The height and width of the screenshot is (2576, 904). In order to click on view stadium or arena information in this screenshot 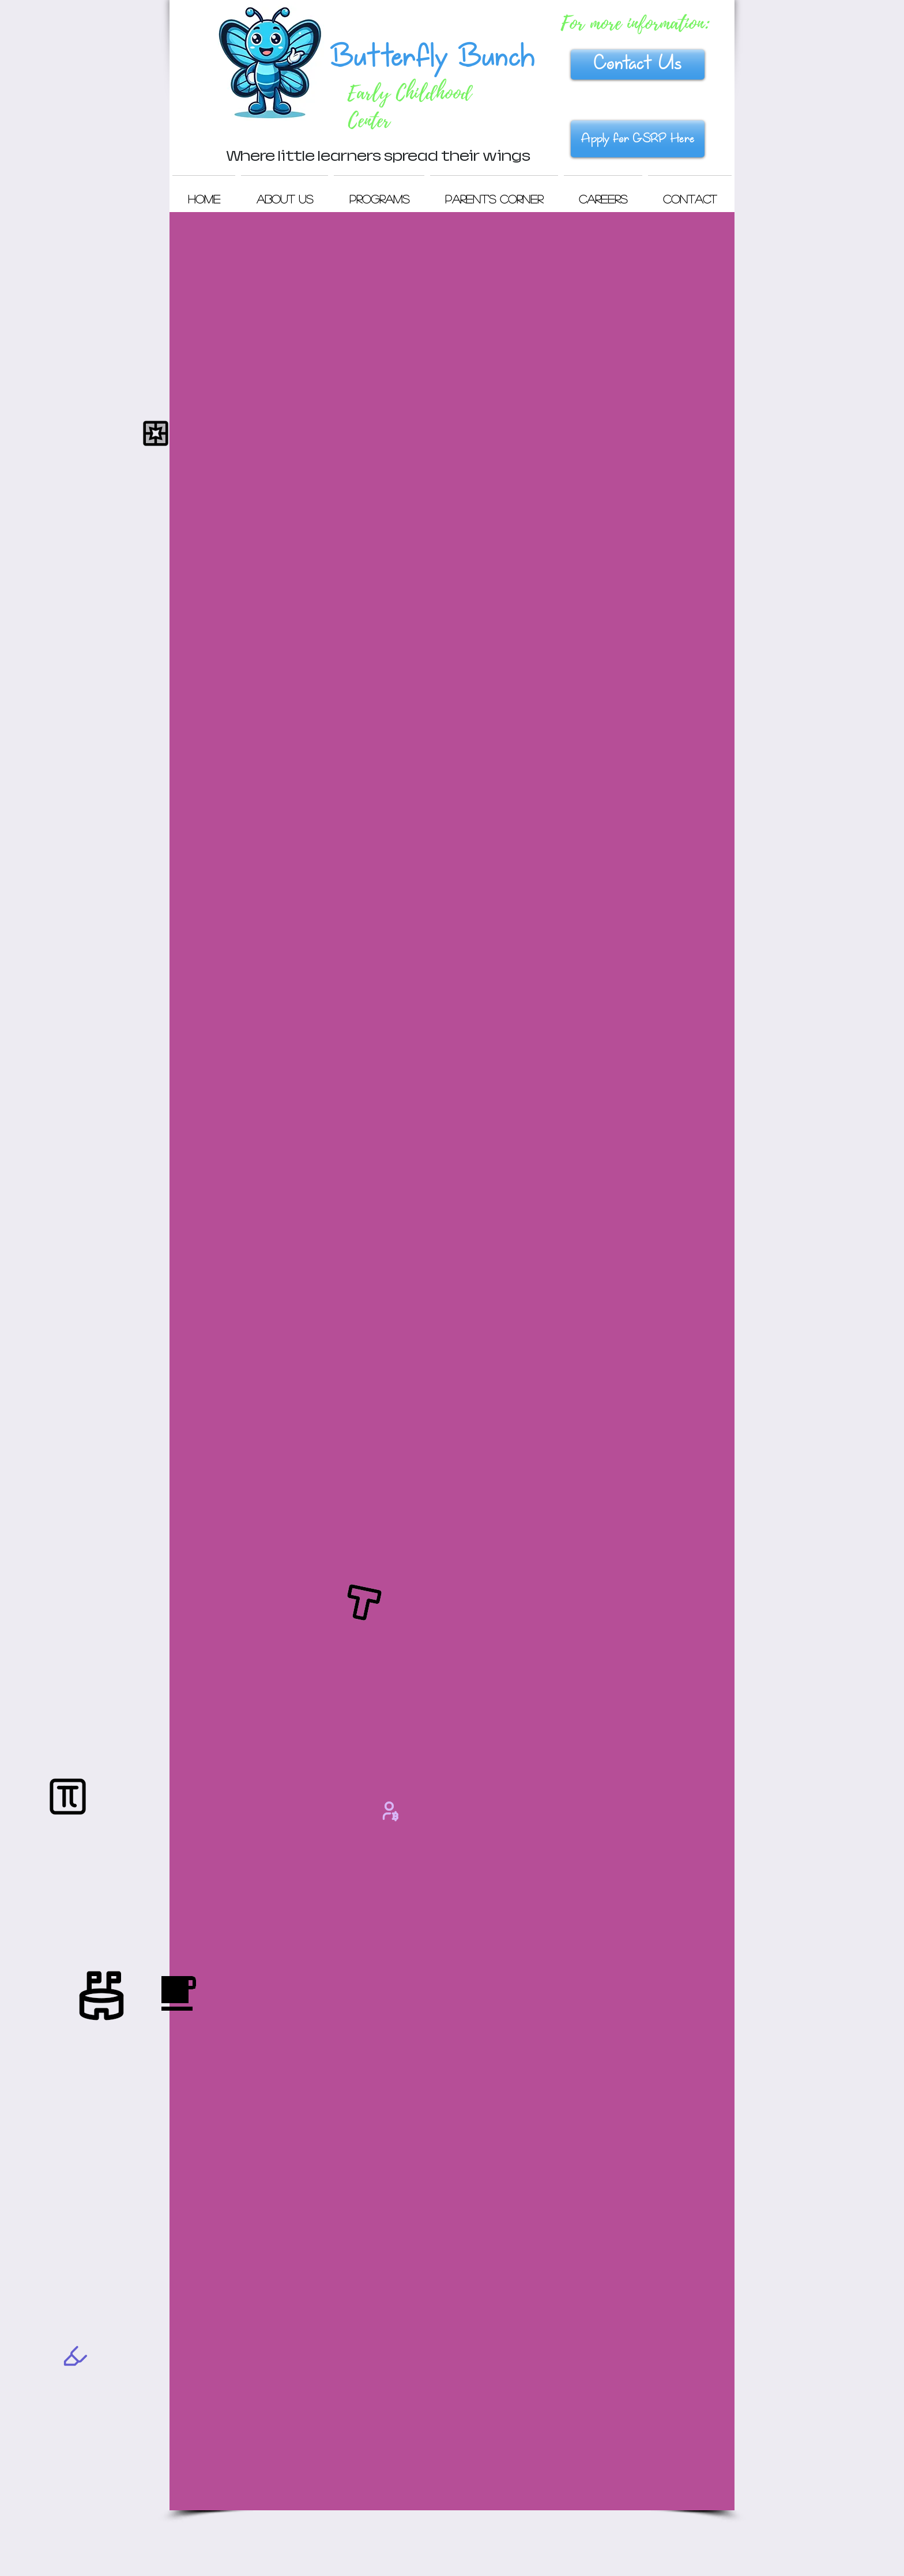, I will do `click(101, 1996)`.